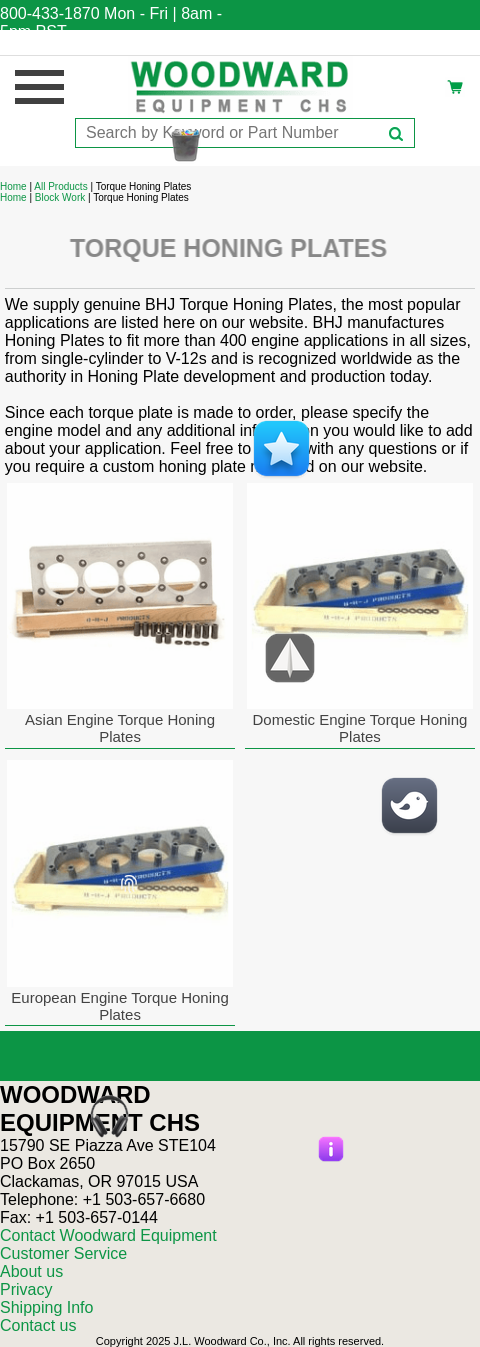 This screenshot has height=1347, width=480. What do you see at coordinates (290, 658) in the screenshot?
I see `send or share content` at bounding box center [290, 658].